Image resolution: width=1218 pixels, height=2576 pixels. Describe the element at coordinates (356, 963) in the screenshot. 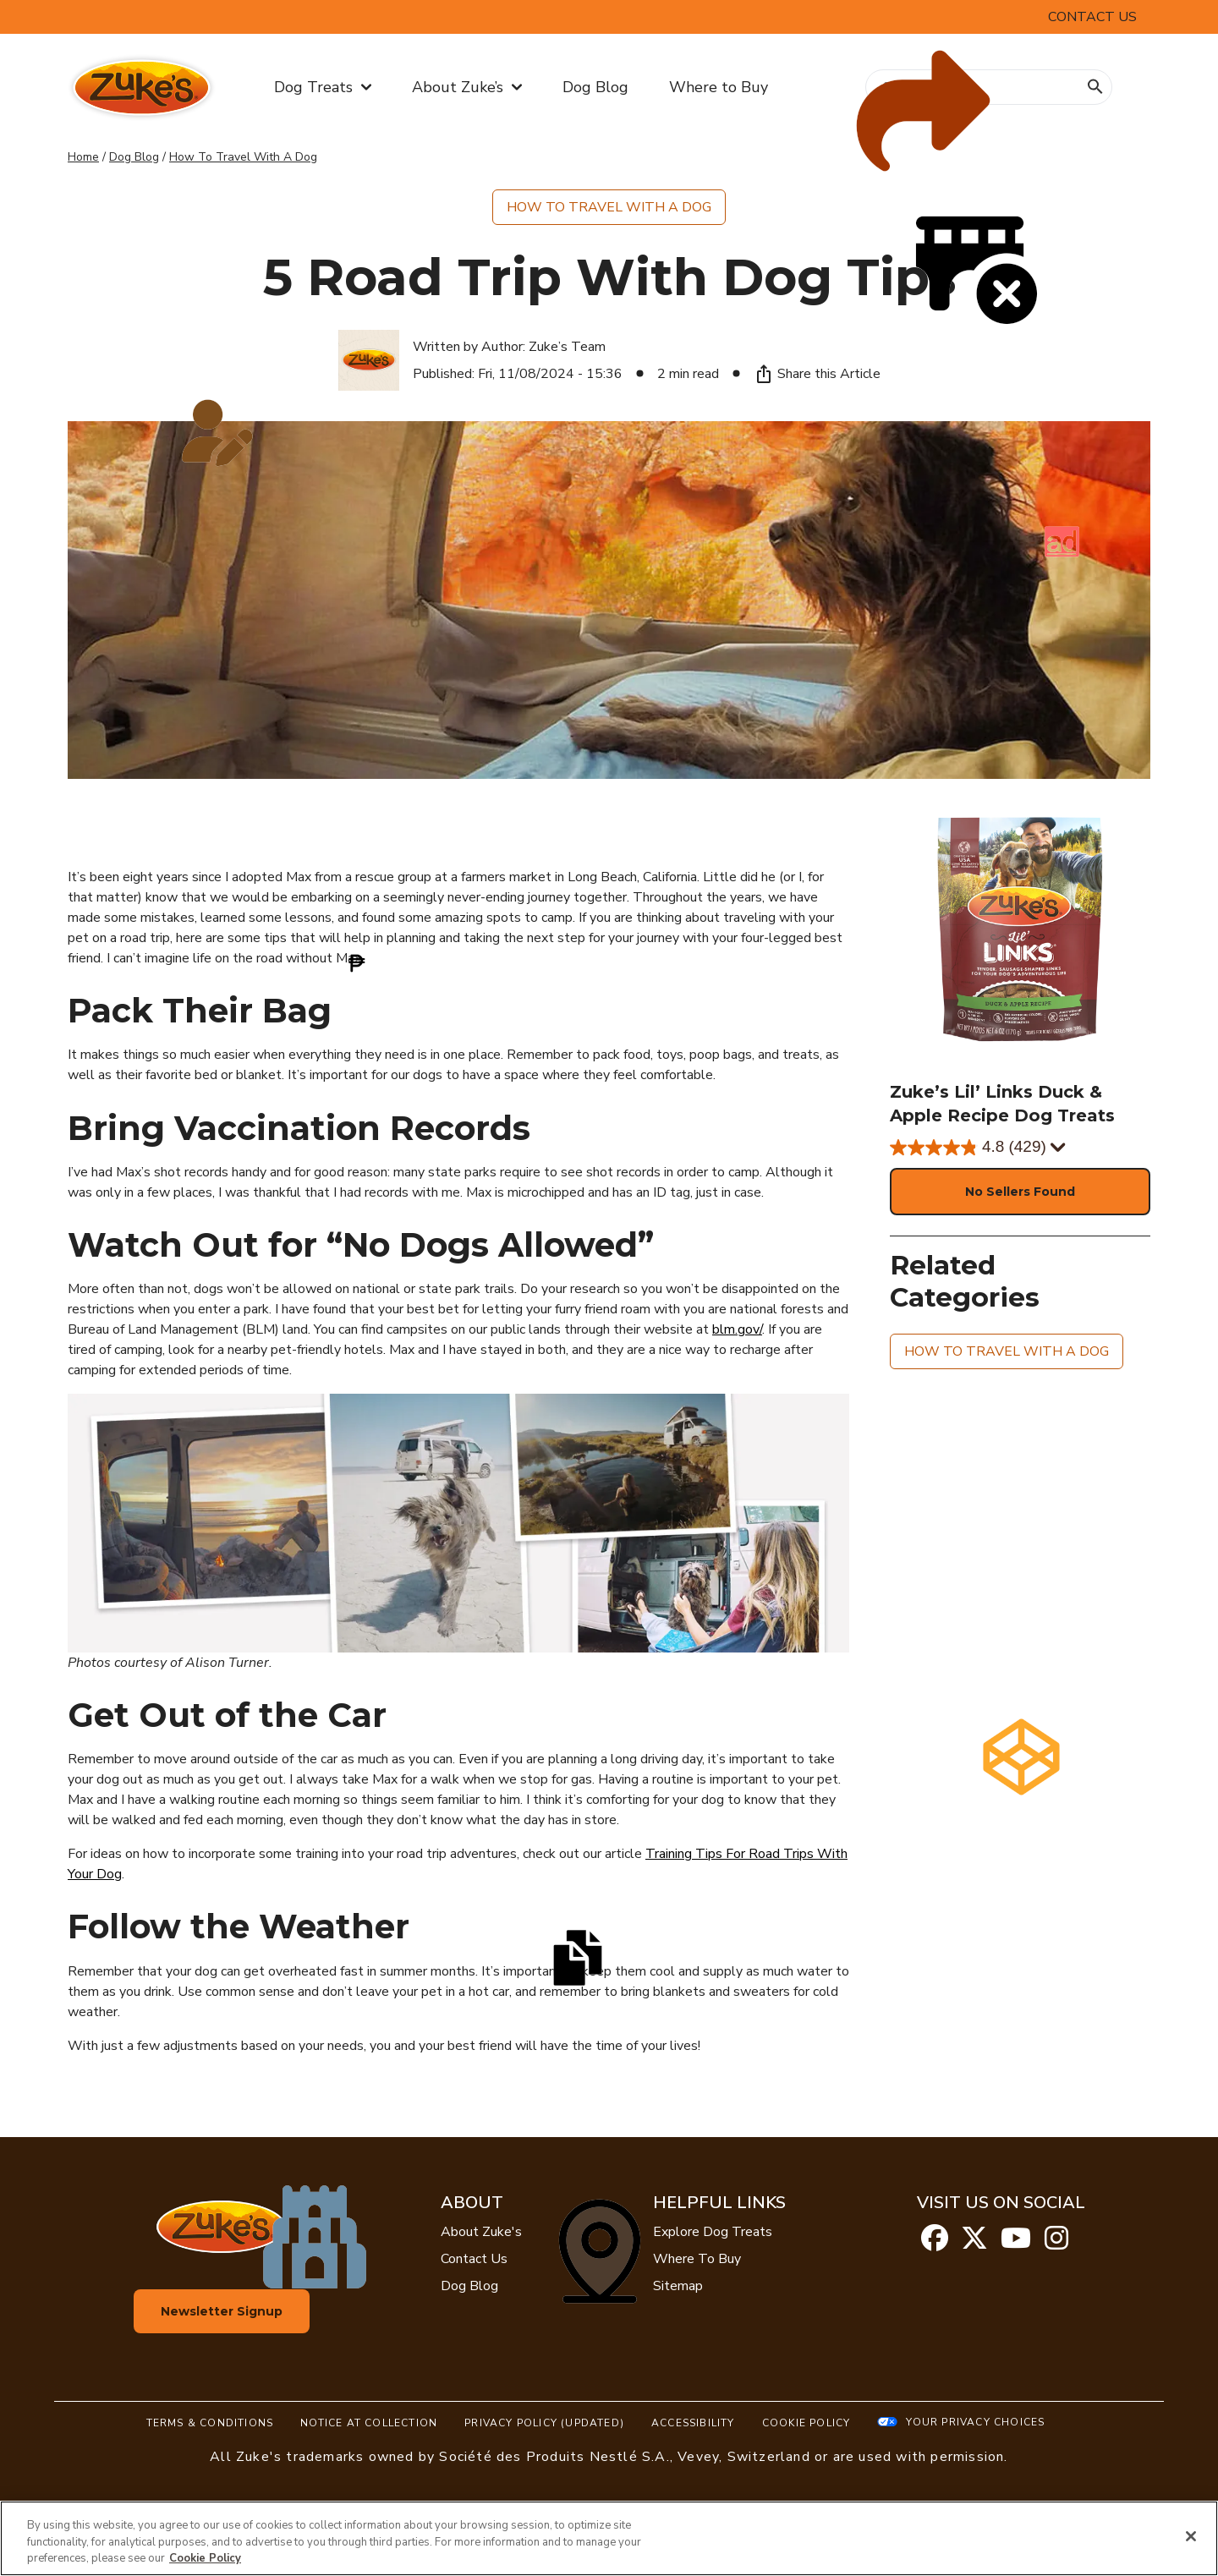

I see `indicates pricing or payment in Philippine pesos` at that location.